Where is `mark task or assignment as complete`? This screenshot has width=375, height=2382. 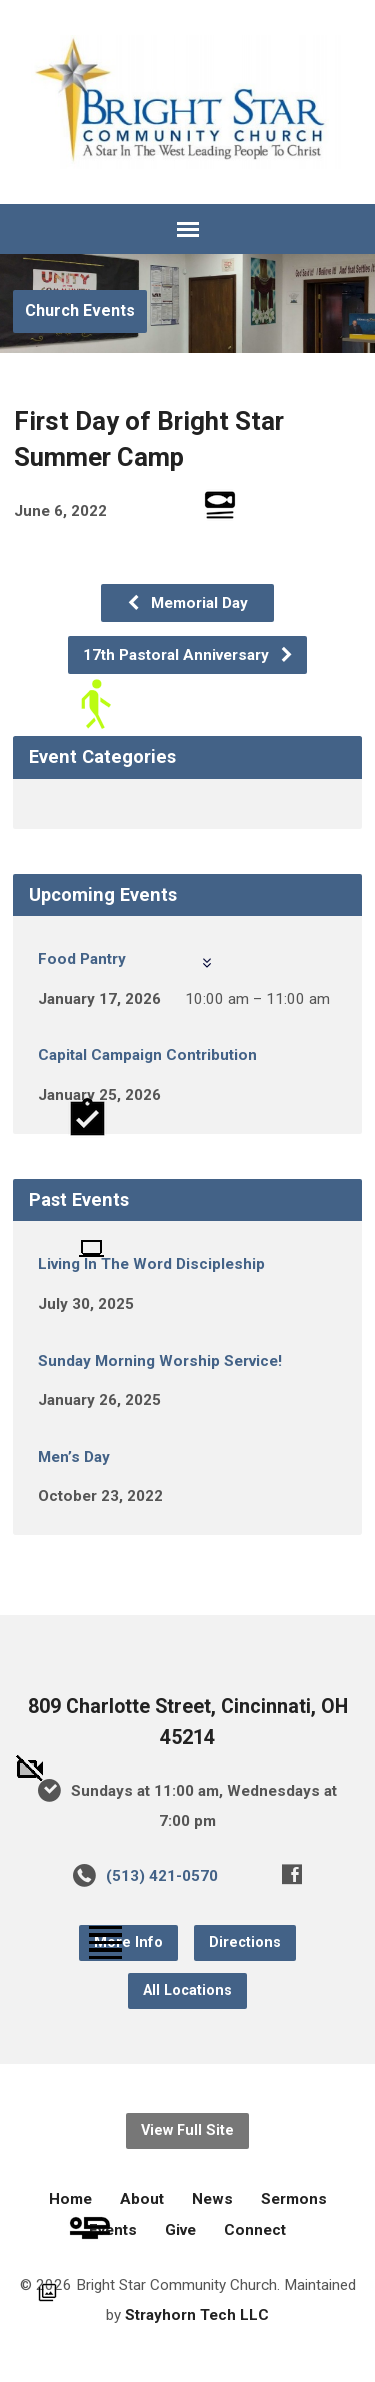
mark task or assignment as complete is located at coordinates (87, 1118).